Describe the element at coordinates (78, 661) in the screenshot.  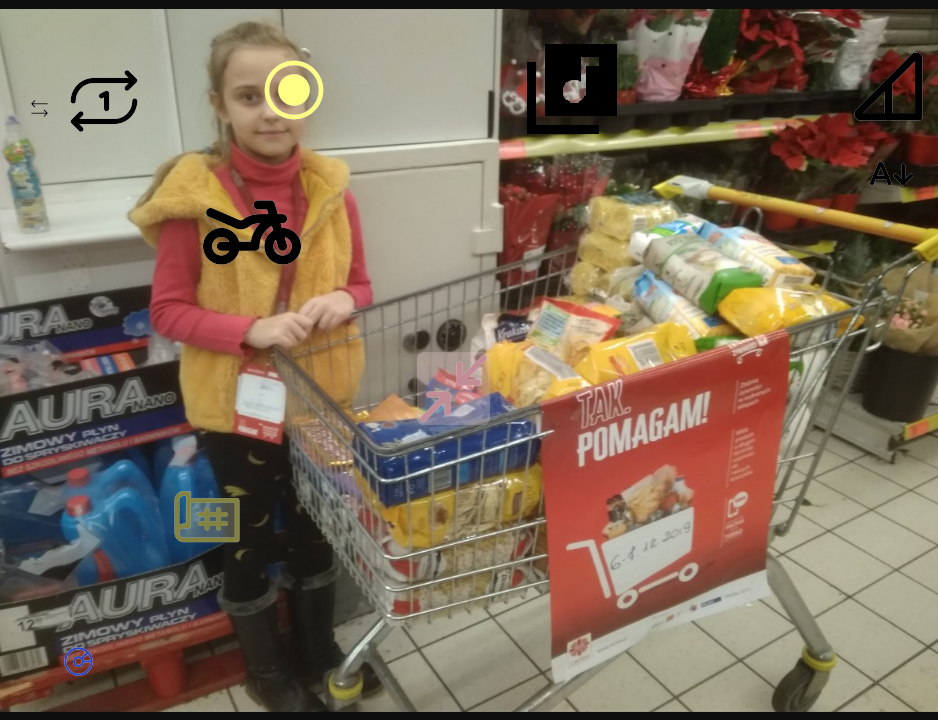
I see `play or access music library` at that location.